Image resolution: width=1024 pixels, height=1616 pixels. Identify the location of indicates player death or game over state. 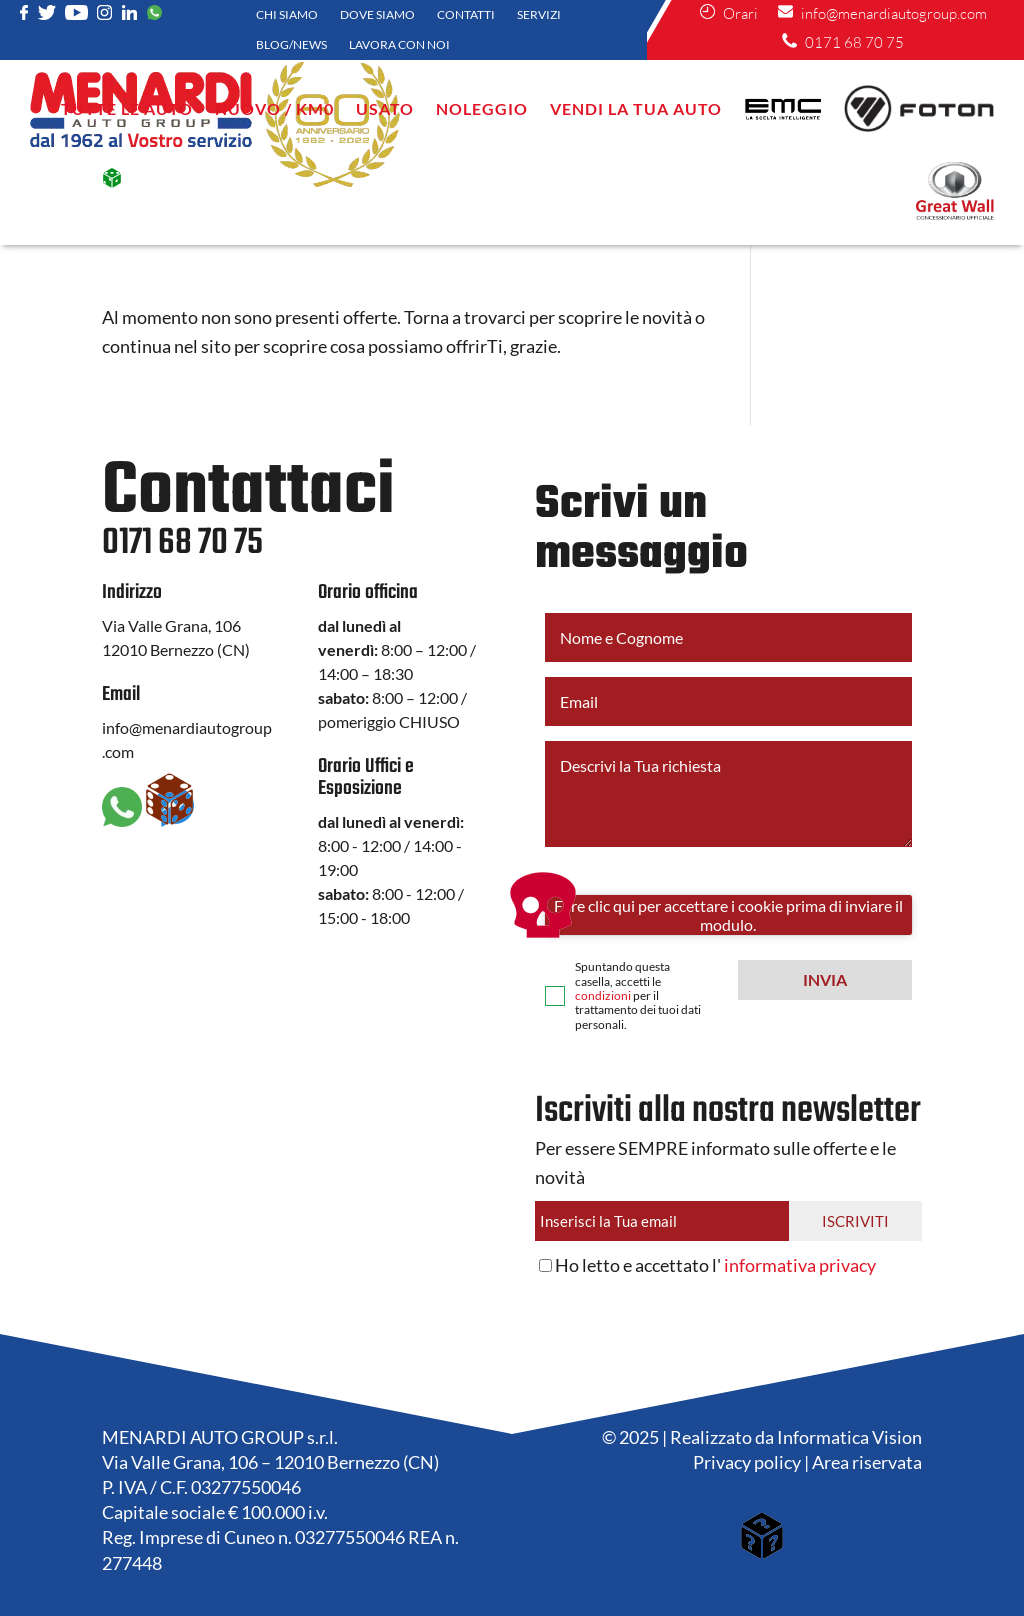
(543, 905).